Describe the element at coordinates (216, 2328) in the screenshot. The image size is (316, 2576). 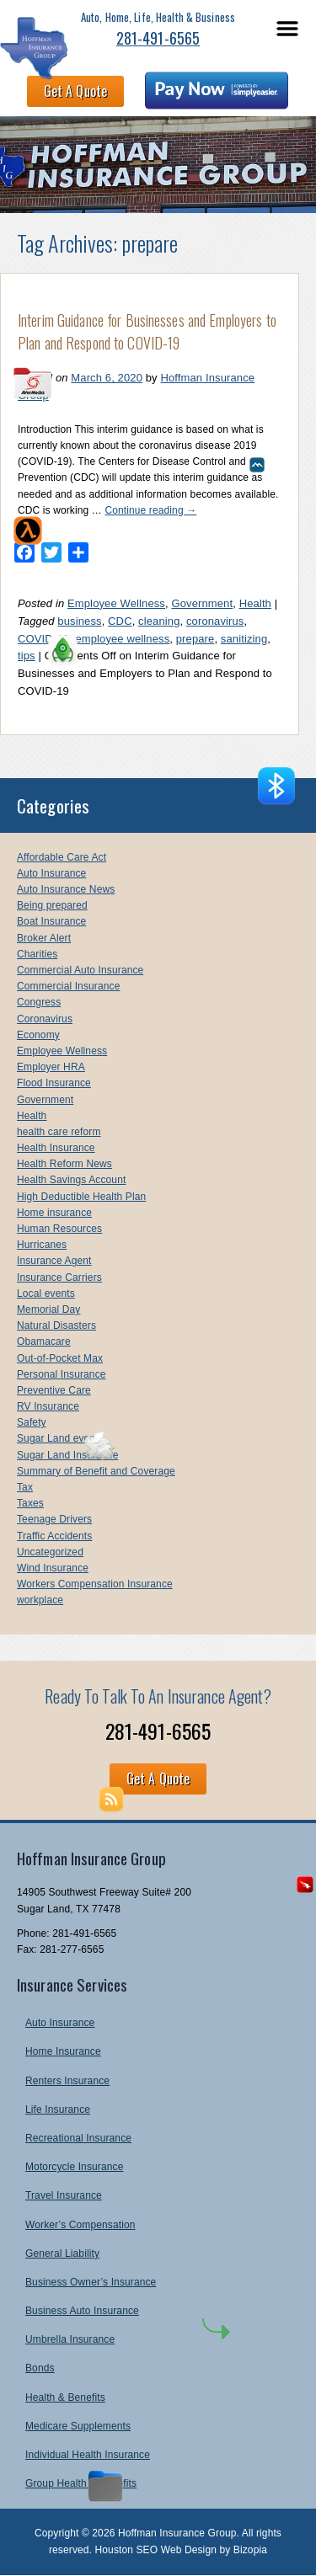
I see `reply to a message or comment` at that location.